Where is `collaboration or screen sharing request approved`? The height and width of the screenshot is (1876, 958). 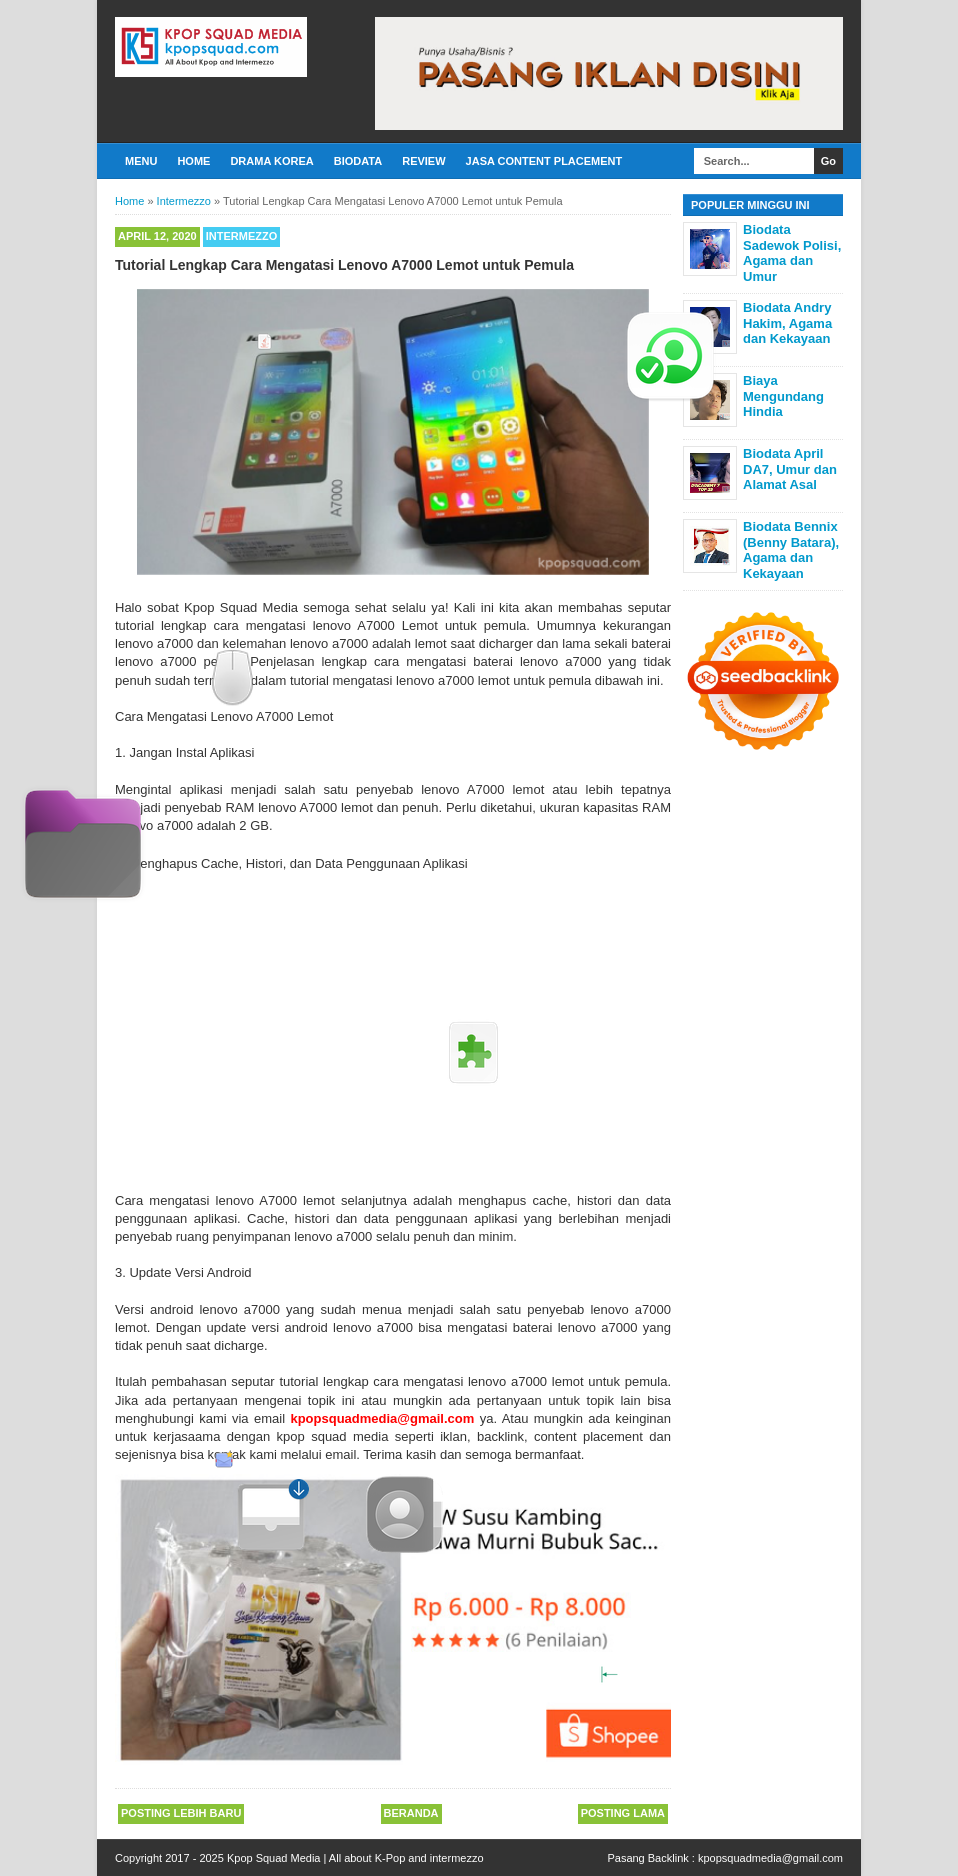 collaboration or screen sharing request approved is located at coordinates (670, 355).